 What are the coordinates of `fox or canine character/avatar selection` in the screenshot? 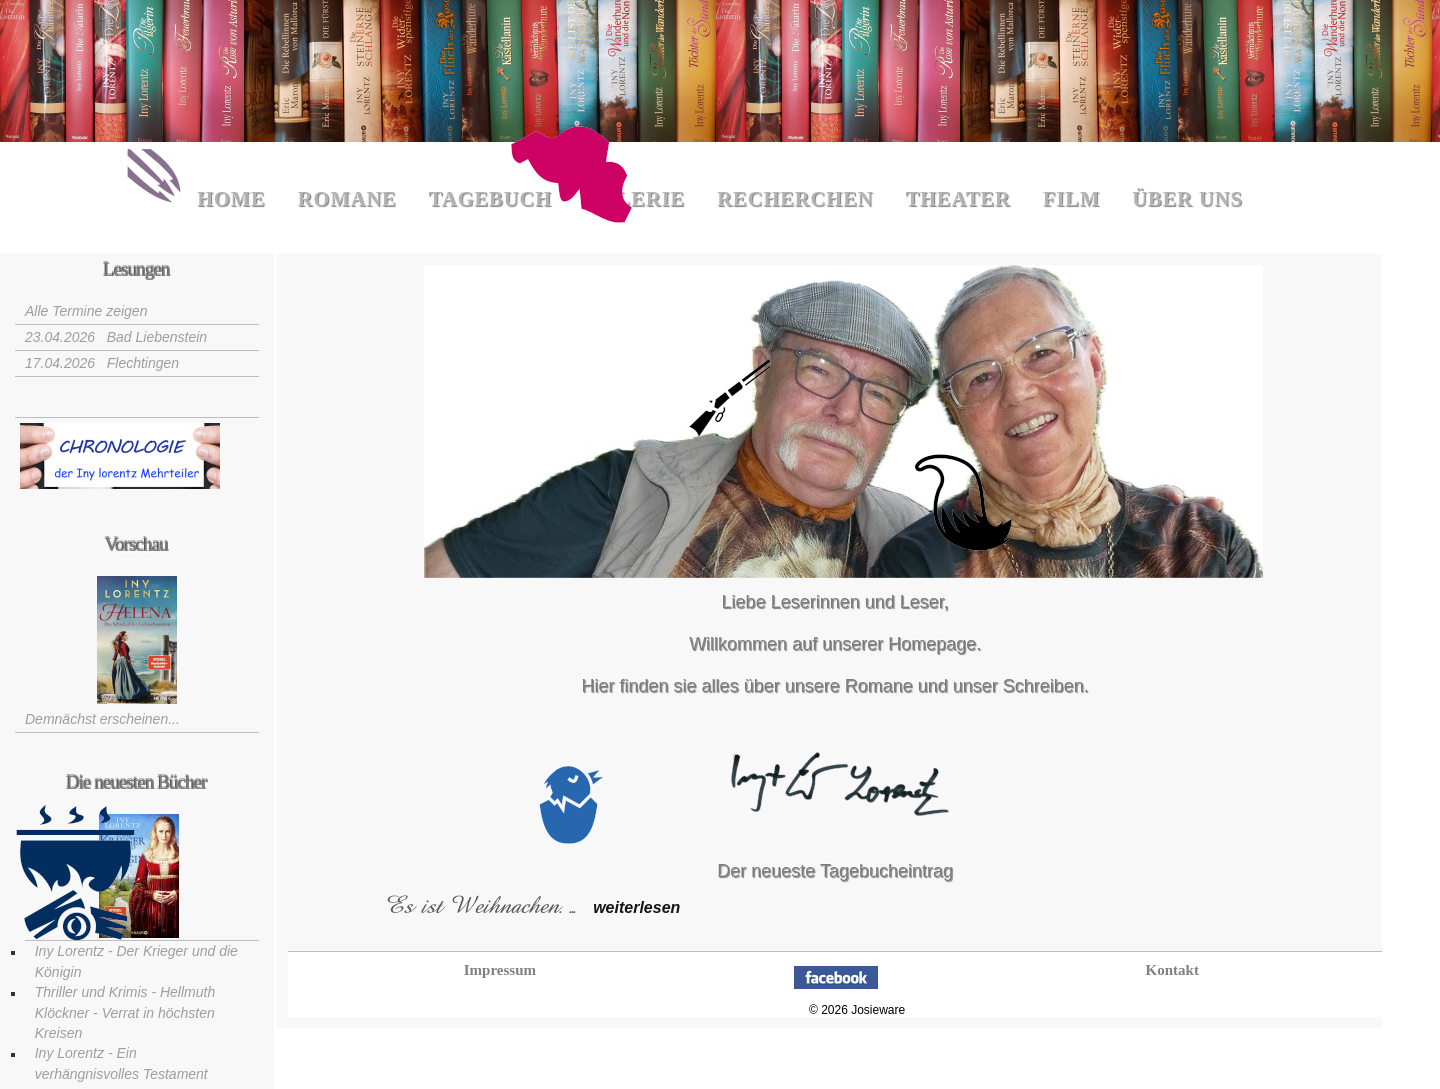 It's located at (963, 502).